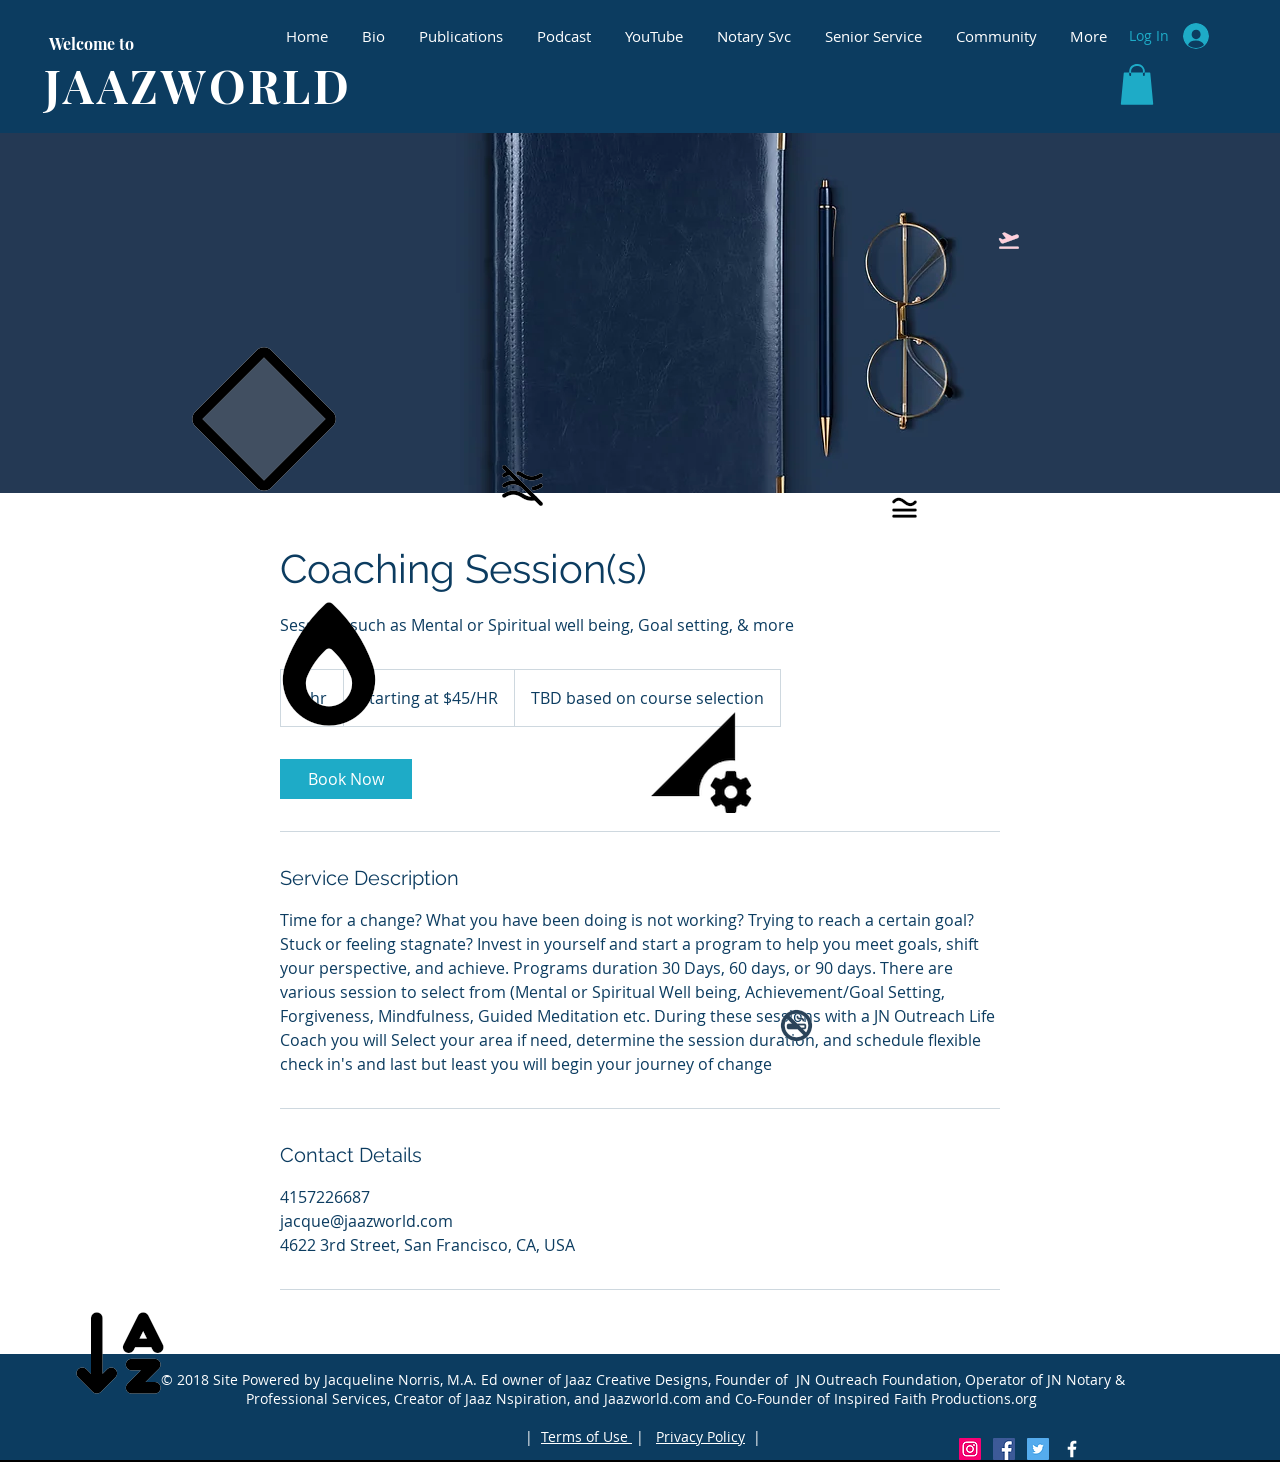 The image size is (1280, 1462). Describe the element at coordinates (701, 762) in the screenshot. I see `access mobile data settings` at that location.